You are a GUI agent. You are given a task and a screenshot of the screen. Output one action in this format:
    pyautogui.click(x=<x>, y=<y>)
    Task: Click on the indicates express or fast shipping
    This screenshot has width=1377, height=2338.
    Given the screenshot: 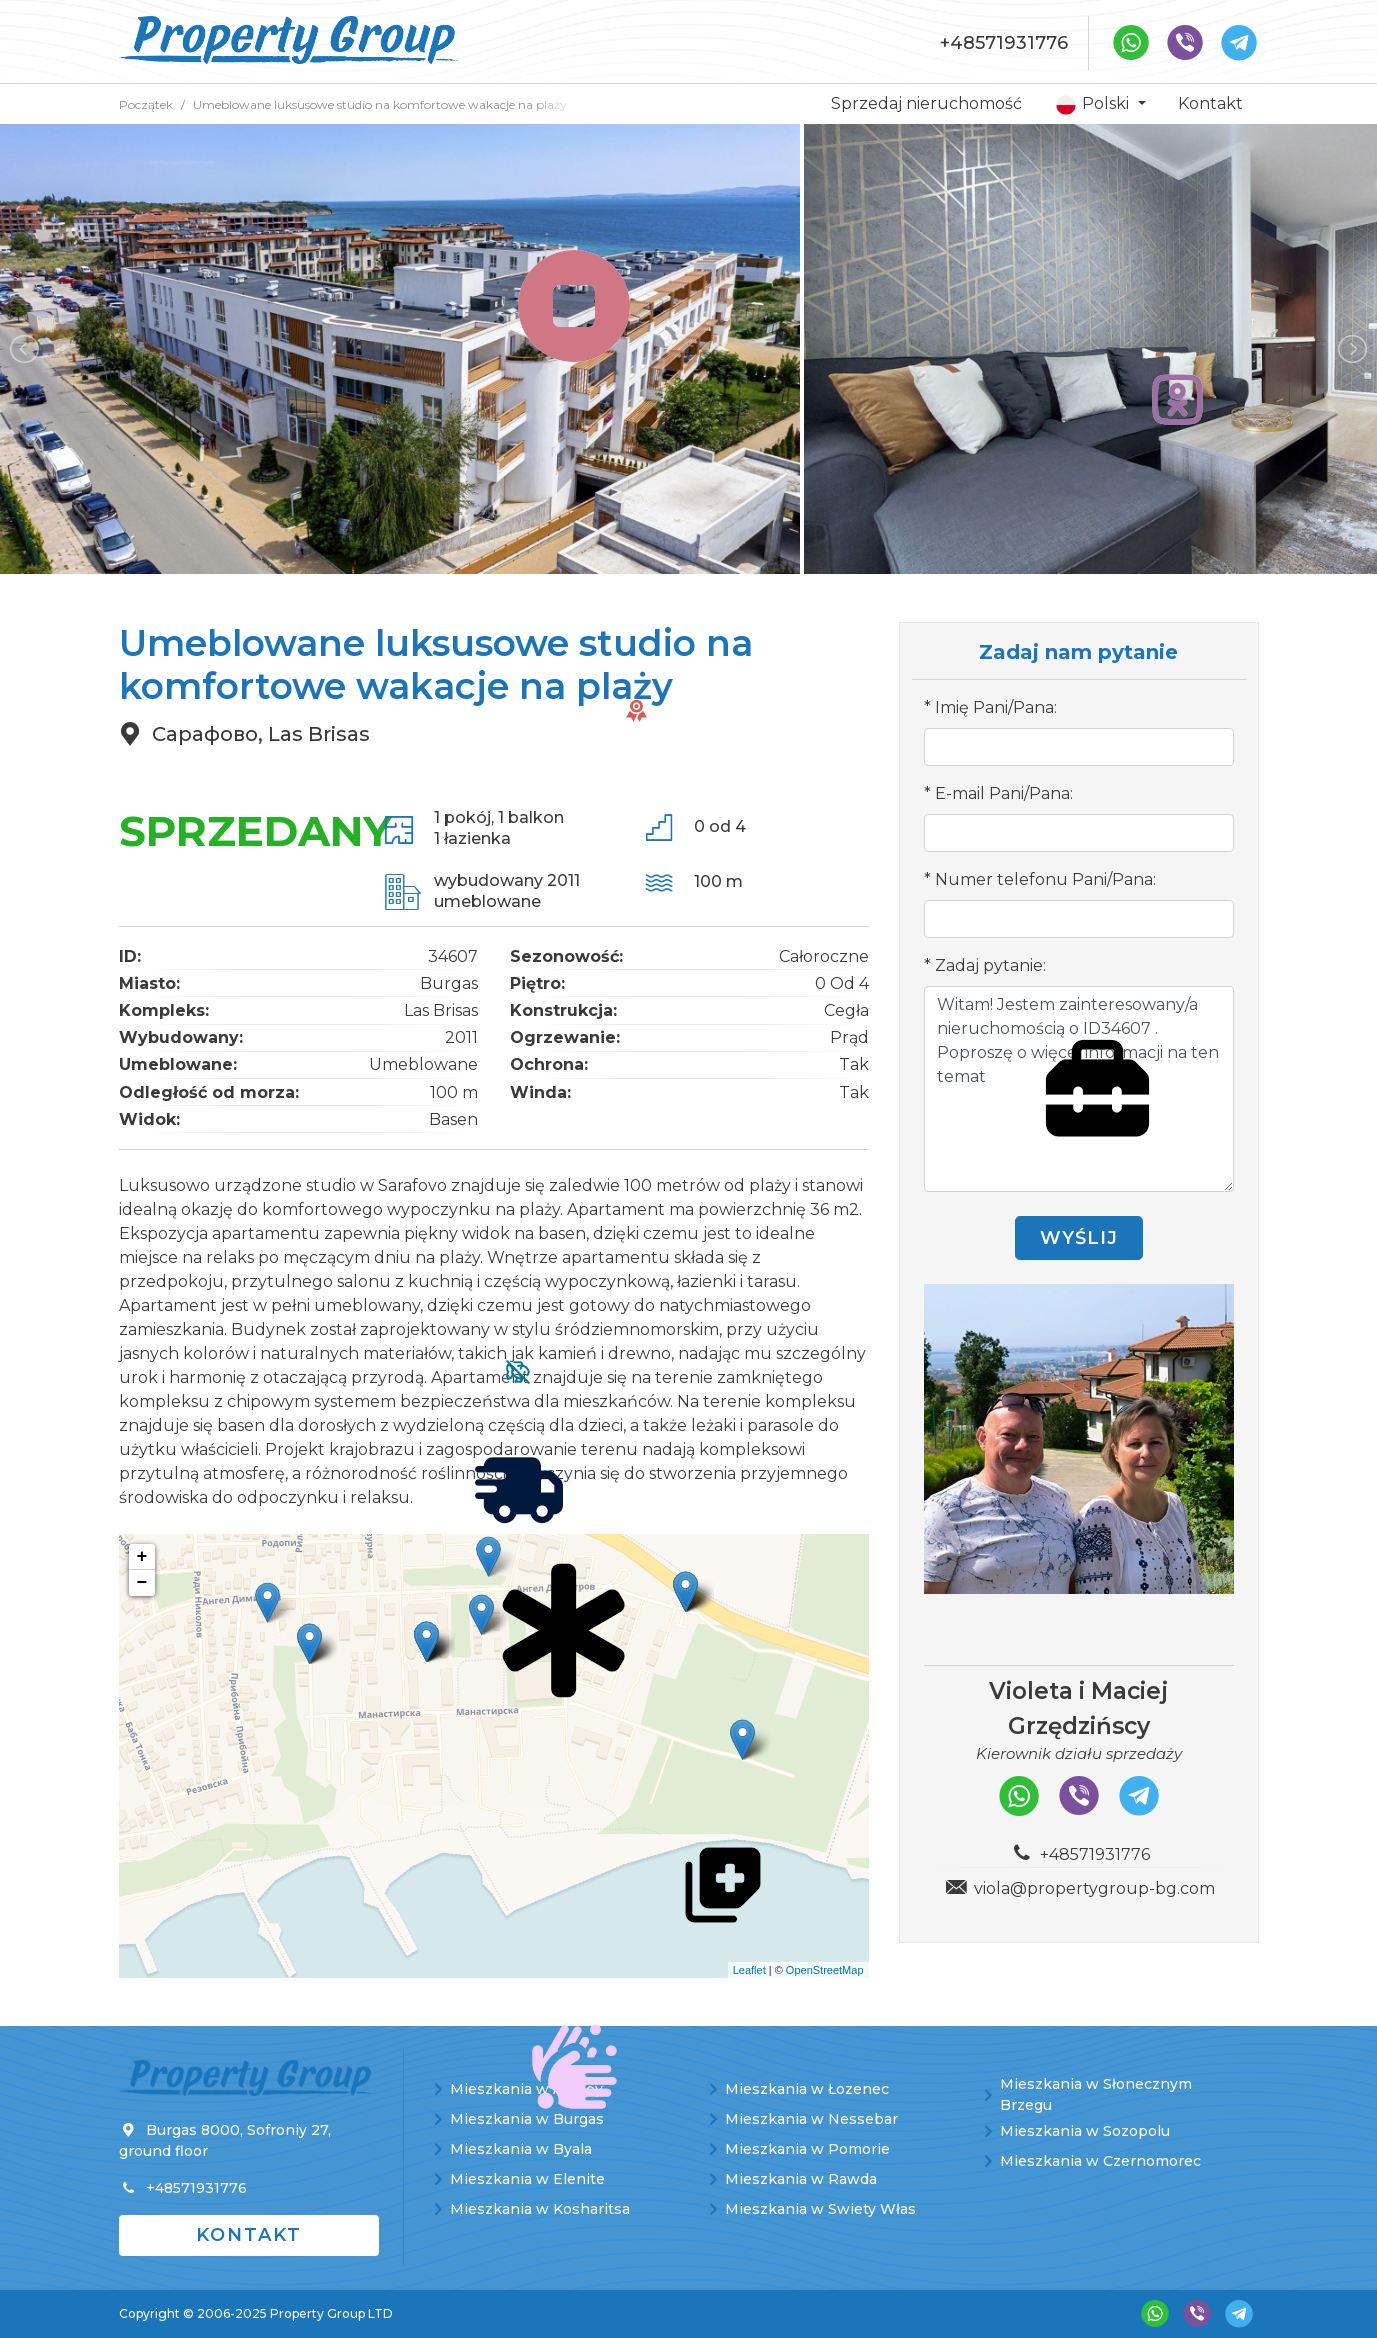 What is the action you would take?
    pyautogui.click(x=519, y=1488)
    